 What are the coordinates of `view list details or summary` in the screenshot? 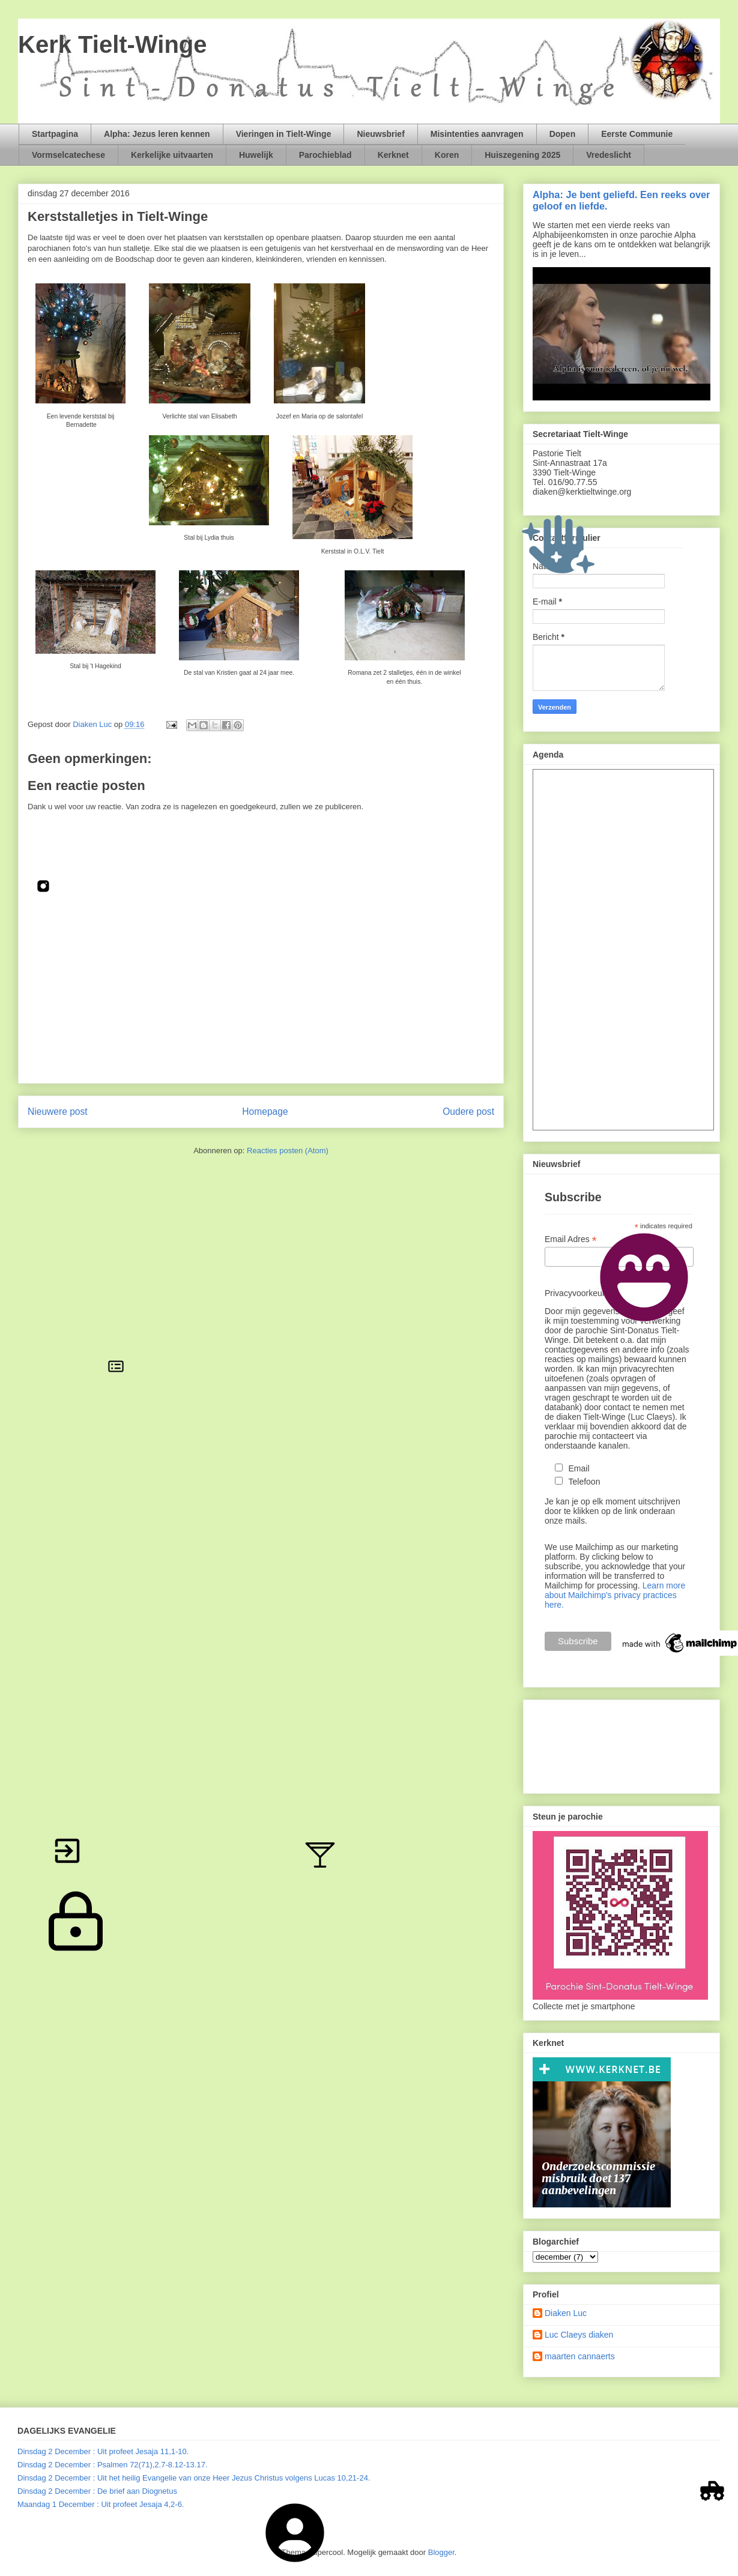 It's located at (116, 1366).